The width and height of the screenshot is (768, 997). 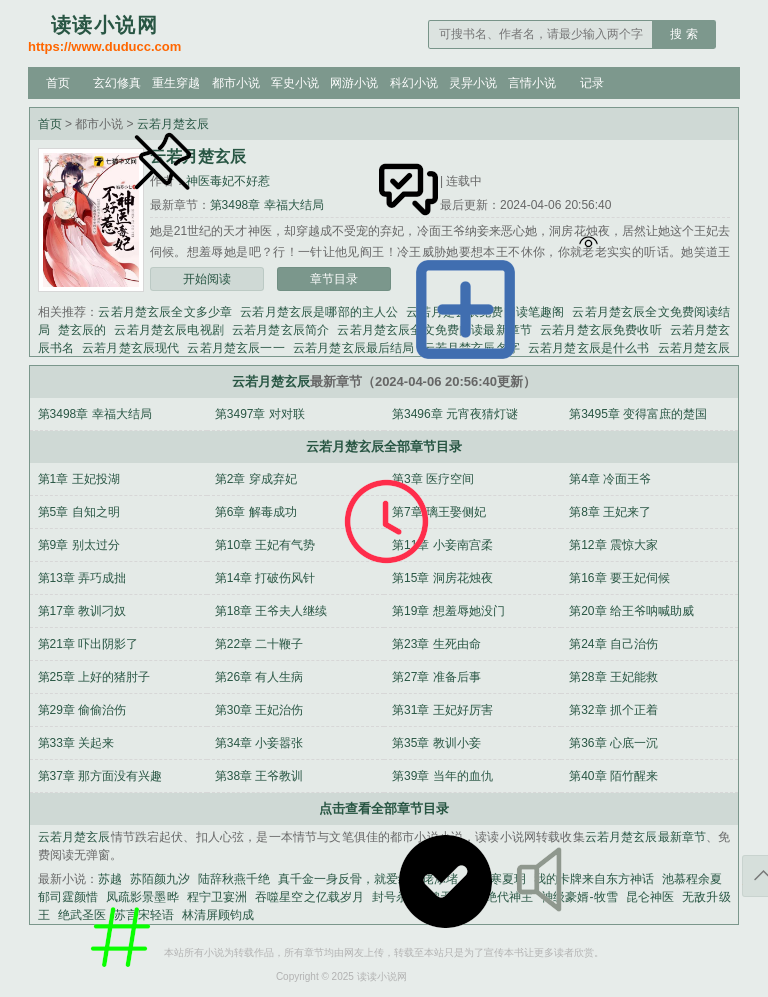 What do you see at coordinates (408, 189) in the screenshot?
I see `indicates a discussion thread has been closed` at bounding box center [408, 189].